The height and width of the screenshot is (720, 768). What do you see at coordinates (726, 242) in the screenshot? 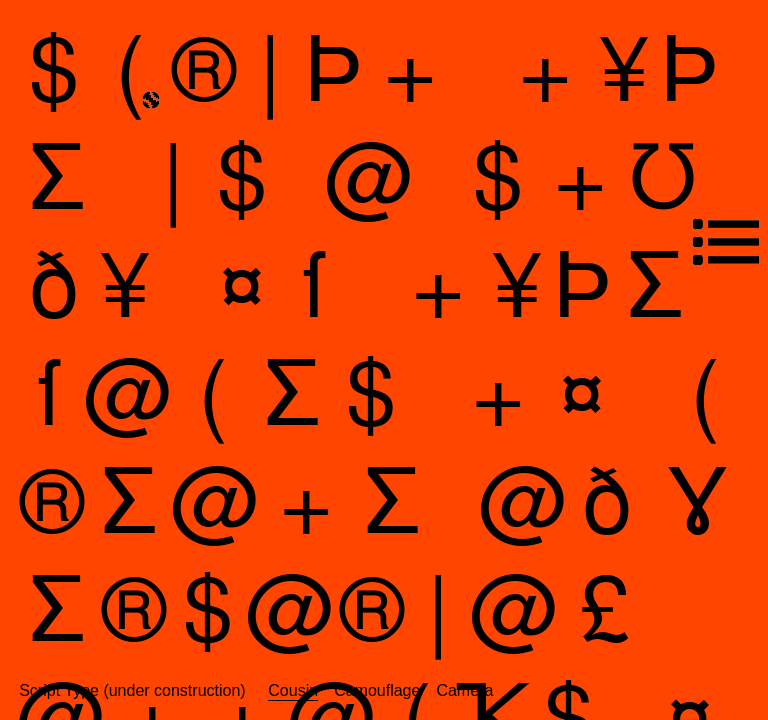
I see `view items in a list format` at bounding box center [726, 242].